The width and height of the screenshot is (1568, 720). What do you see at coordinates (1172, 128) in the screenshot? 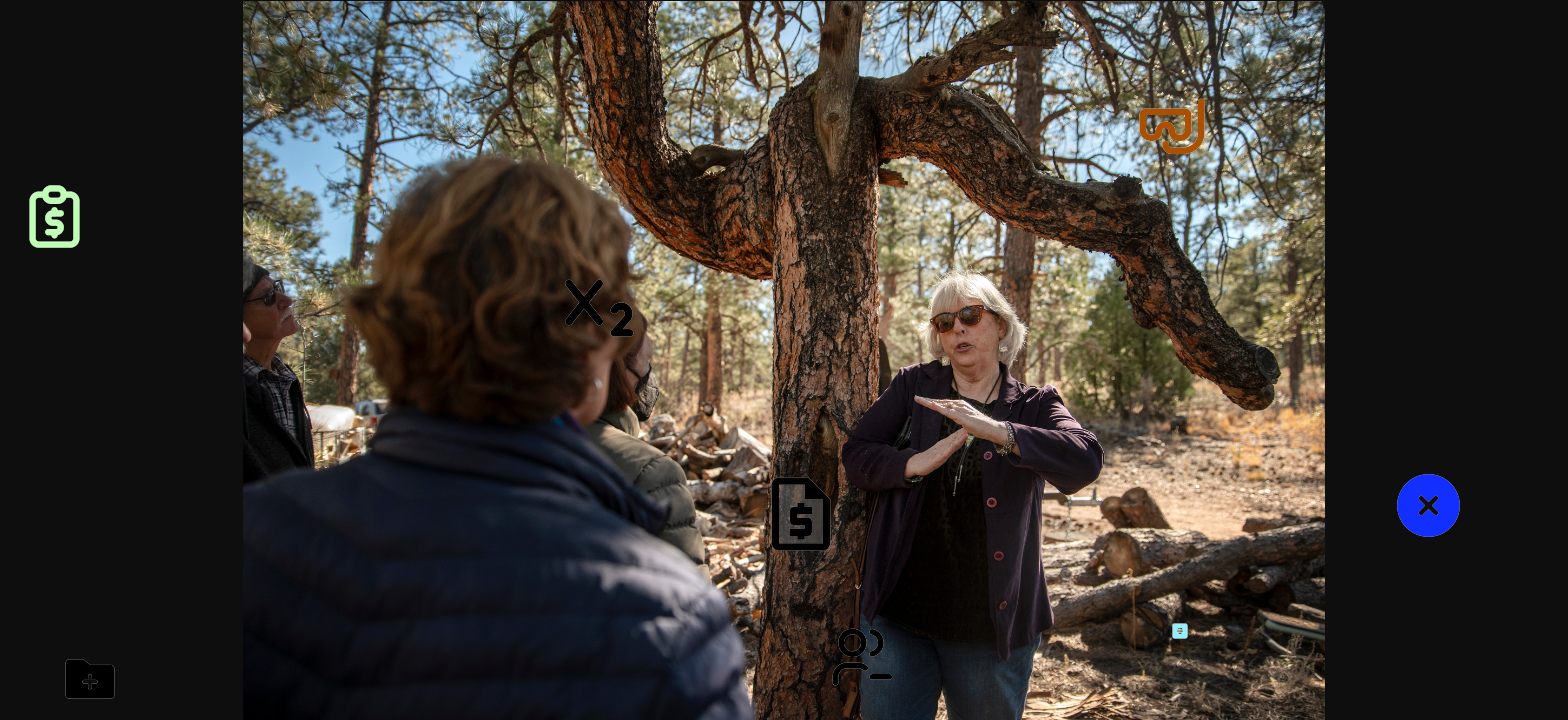
I see `access scuba diving or snorkeling activities` at bounding box center [1172, 128].